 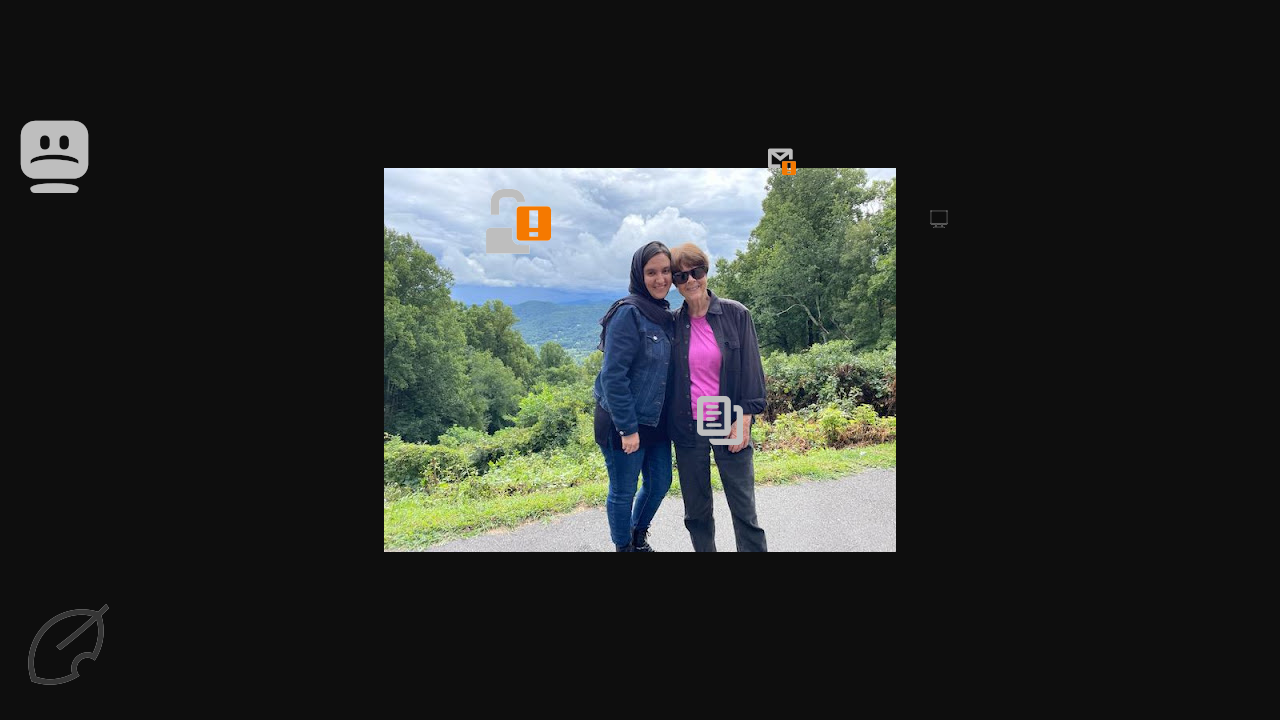 I want to click on view documents or files, so click(x=721, y=420).